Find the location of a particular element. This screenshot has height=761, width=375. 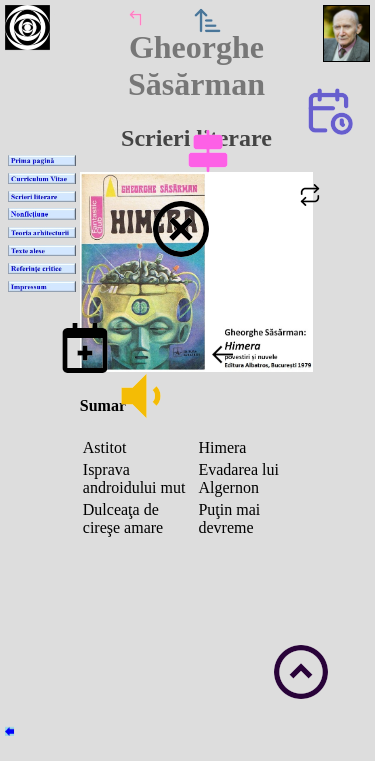

sort items in ascending order is located at coordinates (207, 20).